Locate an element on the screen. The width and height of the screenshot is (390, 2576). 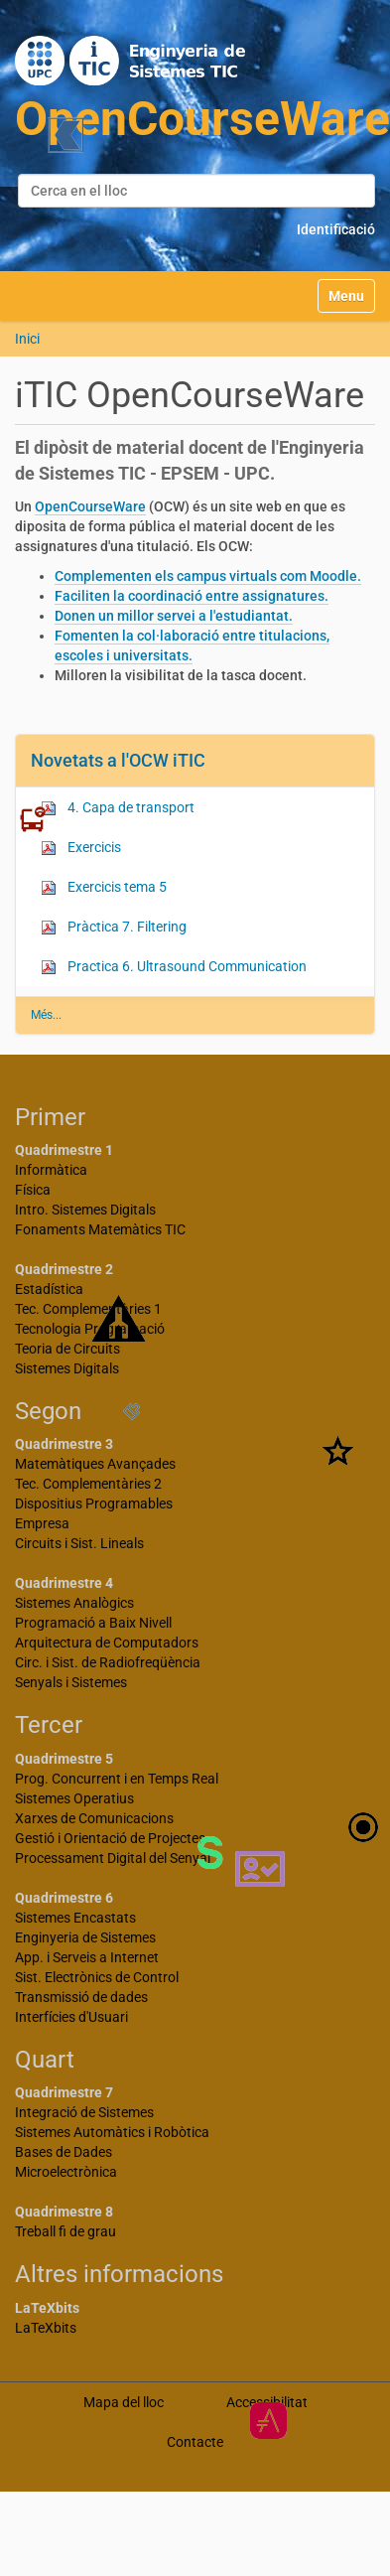
add item to favorites is located at coordinates (337, 1451).